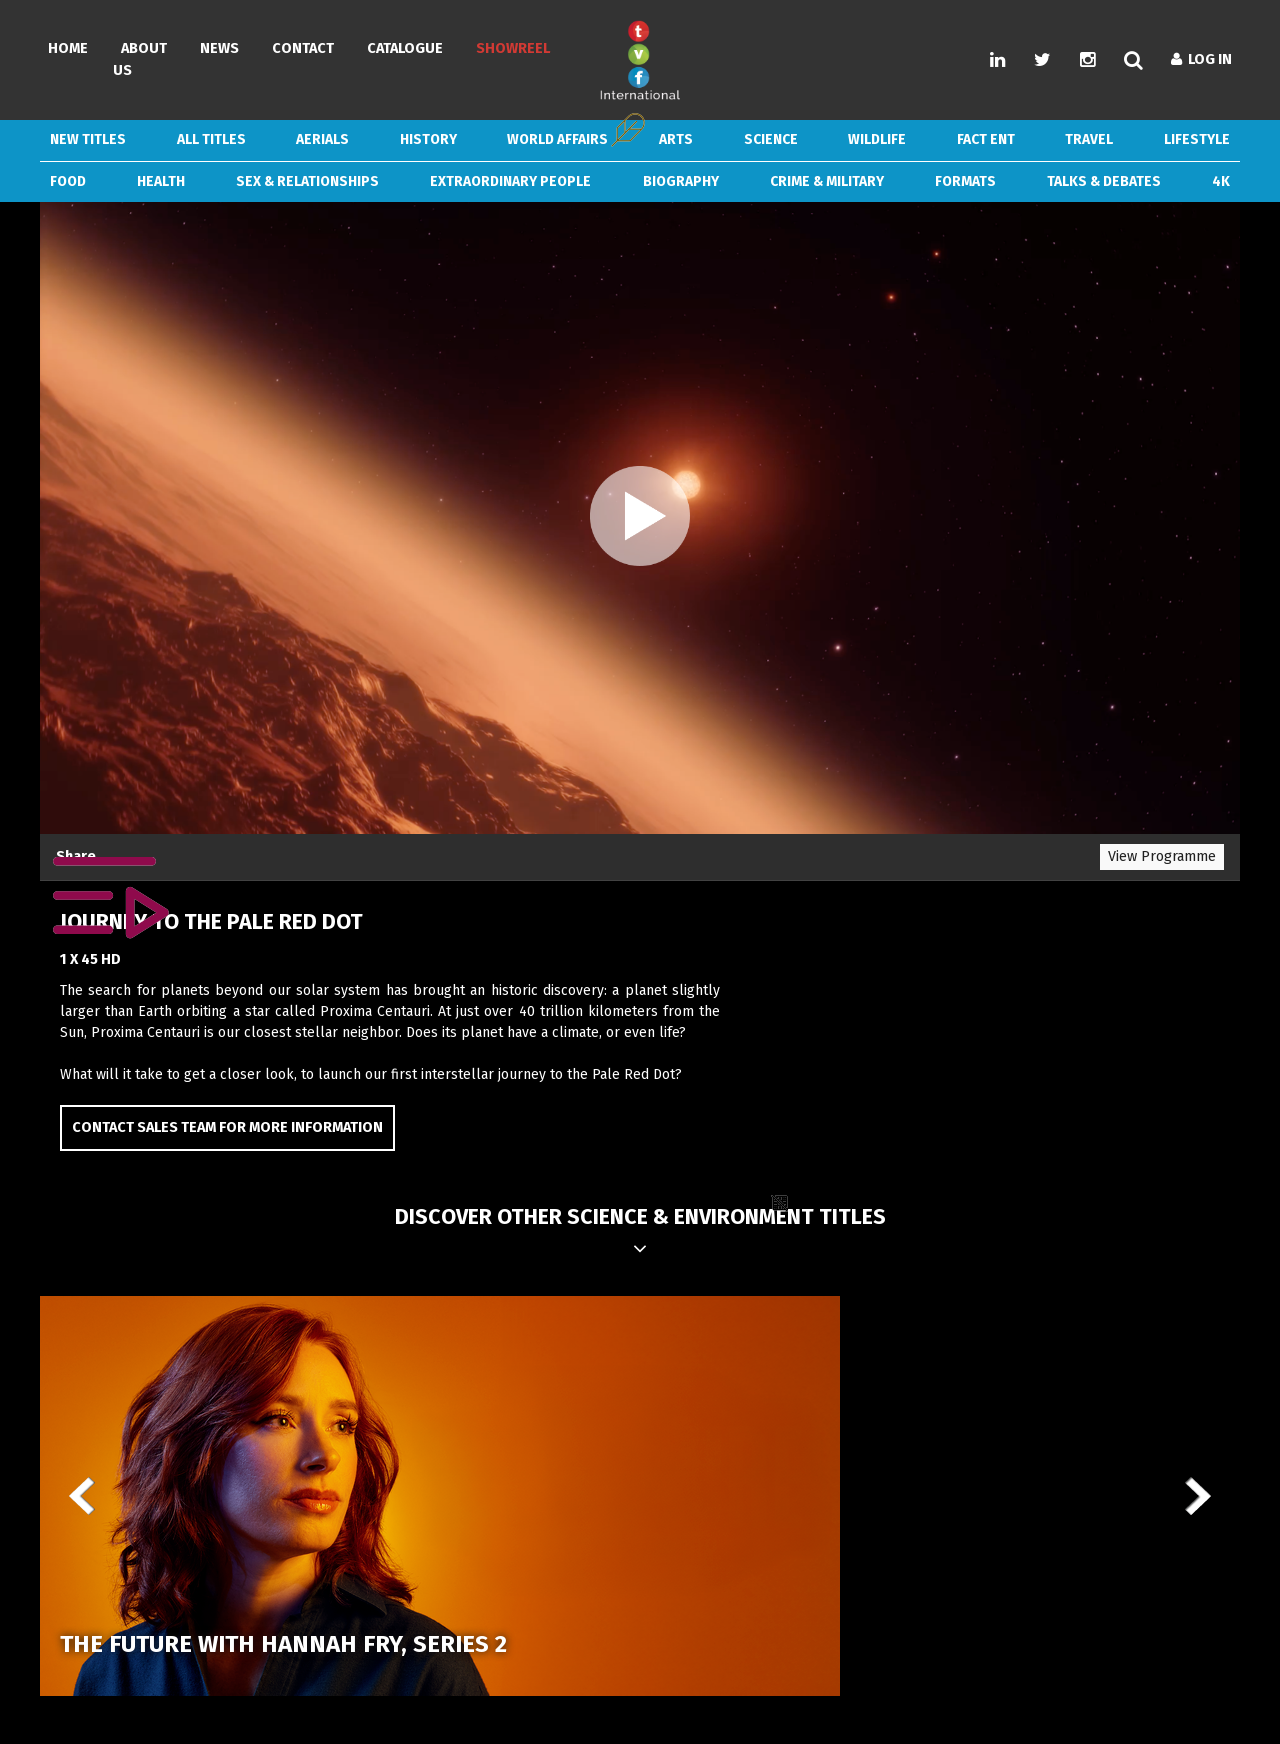 This screenshot has width=1280, height=1744. What do you see at coordinates (780, 1203) in the screenshot?
I see `disable grid view` at bounding box center [780, 1203].